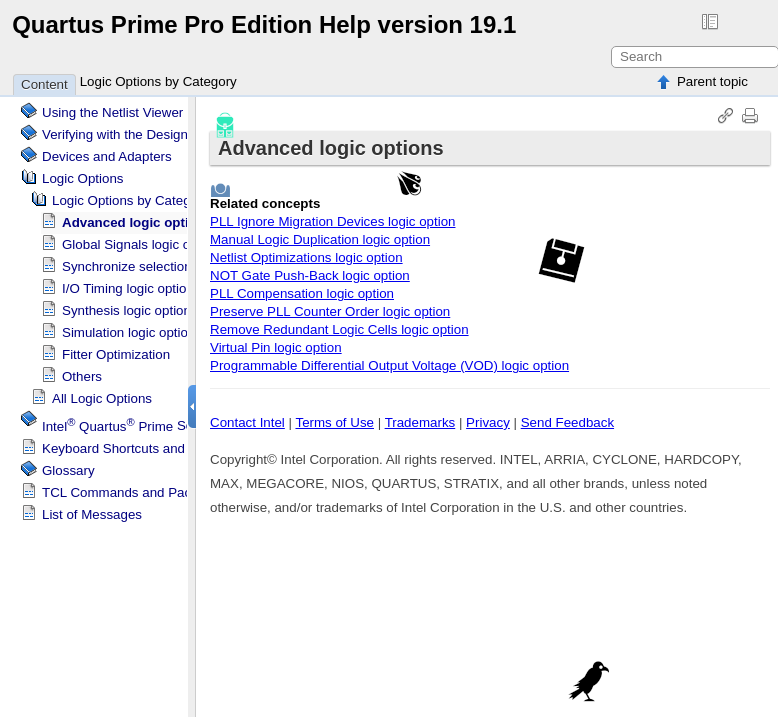  Describe the element at coordinates (225, 125) in the screenshot. I see `access your inventory or stored items` at that location.